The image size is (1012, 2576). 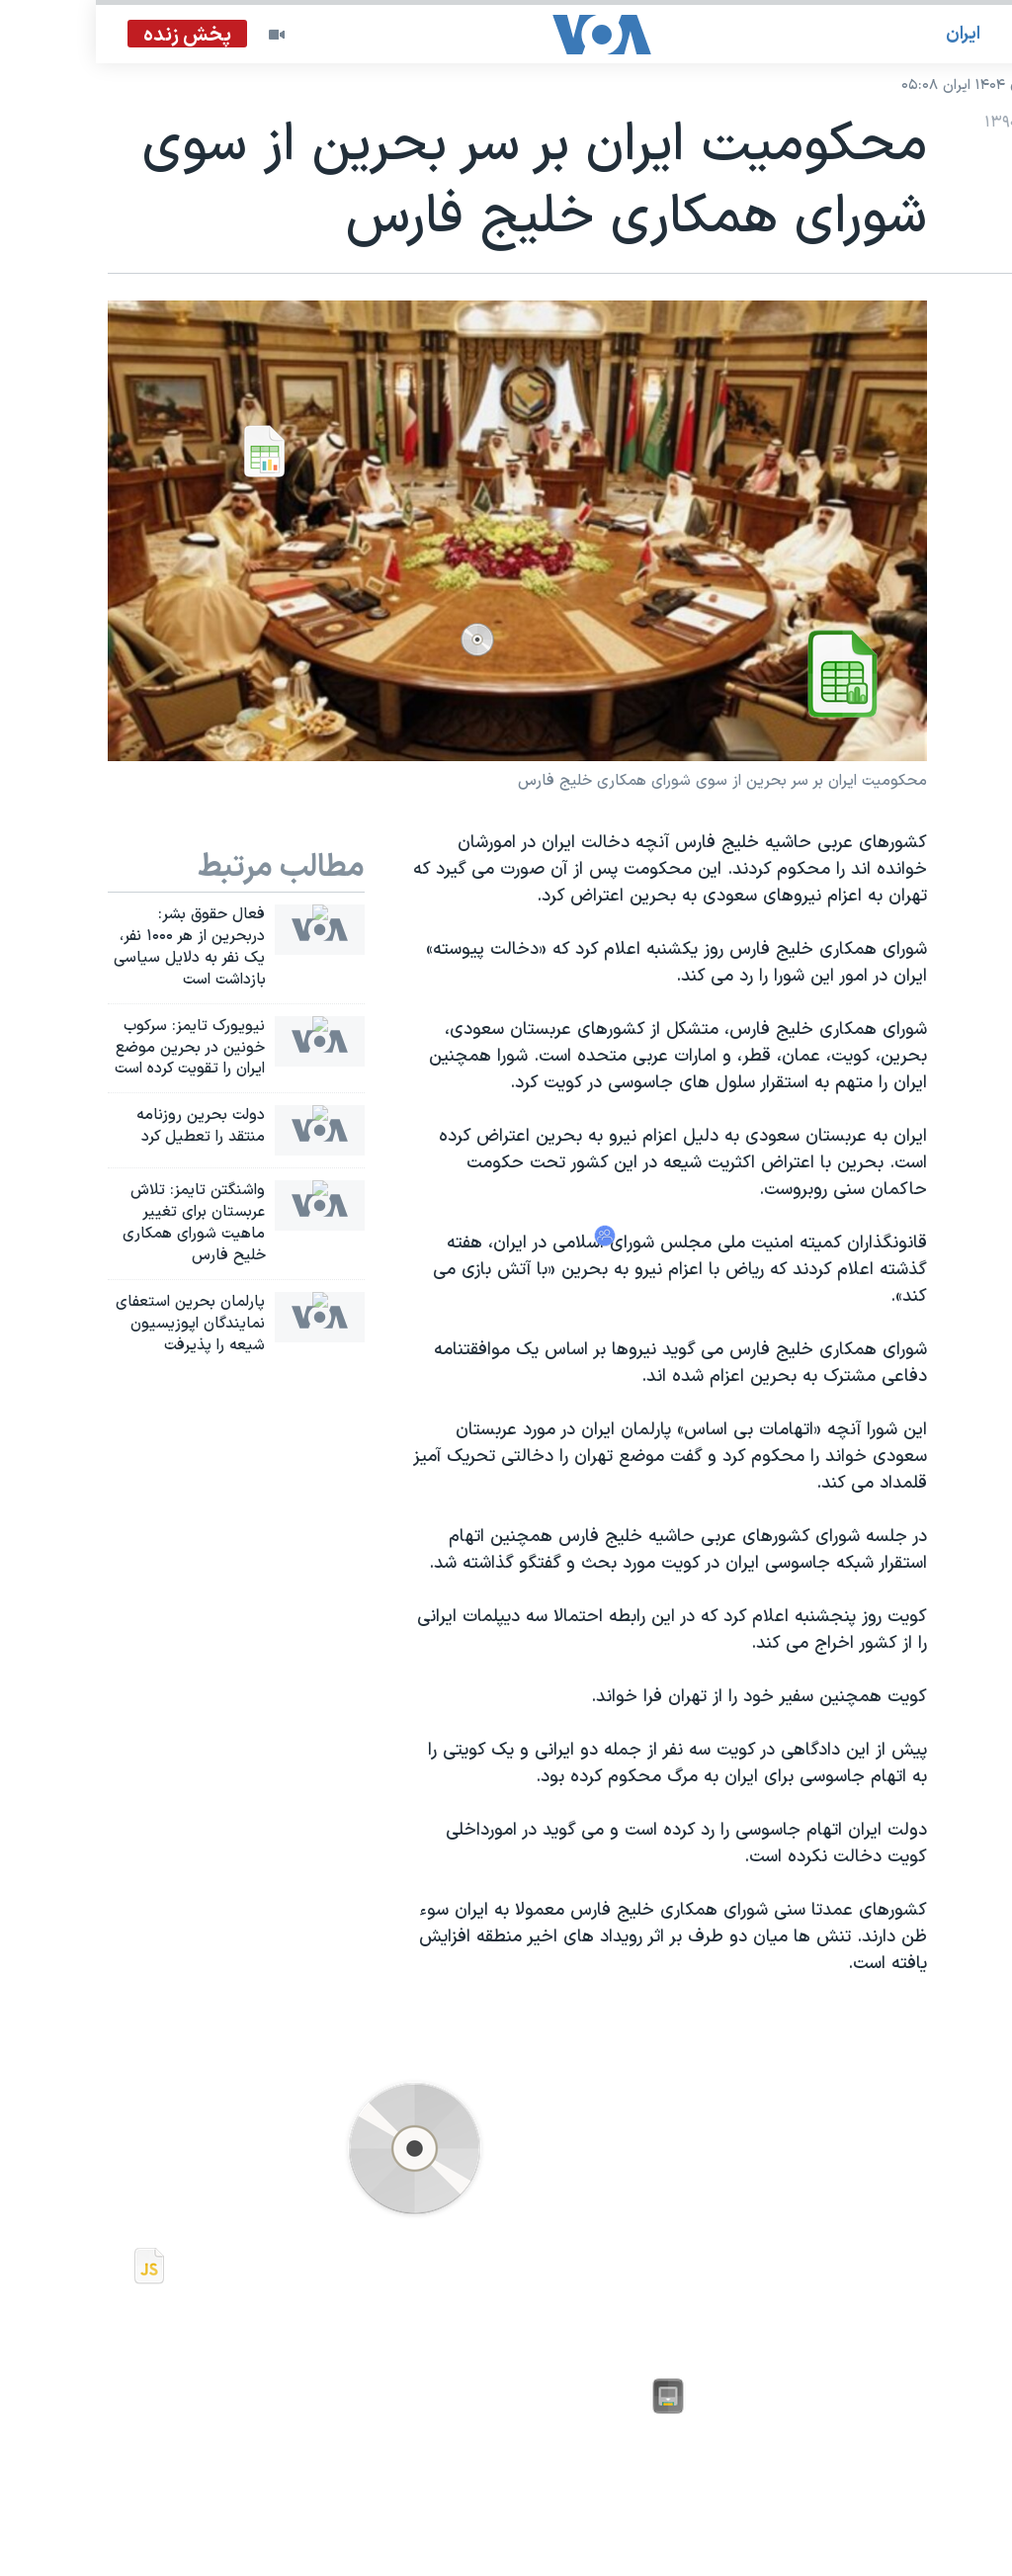 What do you see at coordinates (477, 640) in the screenshot?
I see `access optical disc drive or CD/DVD media` at bounding box center [477, 640].